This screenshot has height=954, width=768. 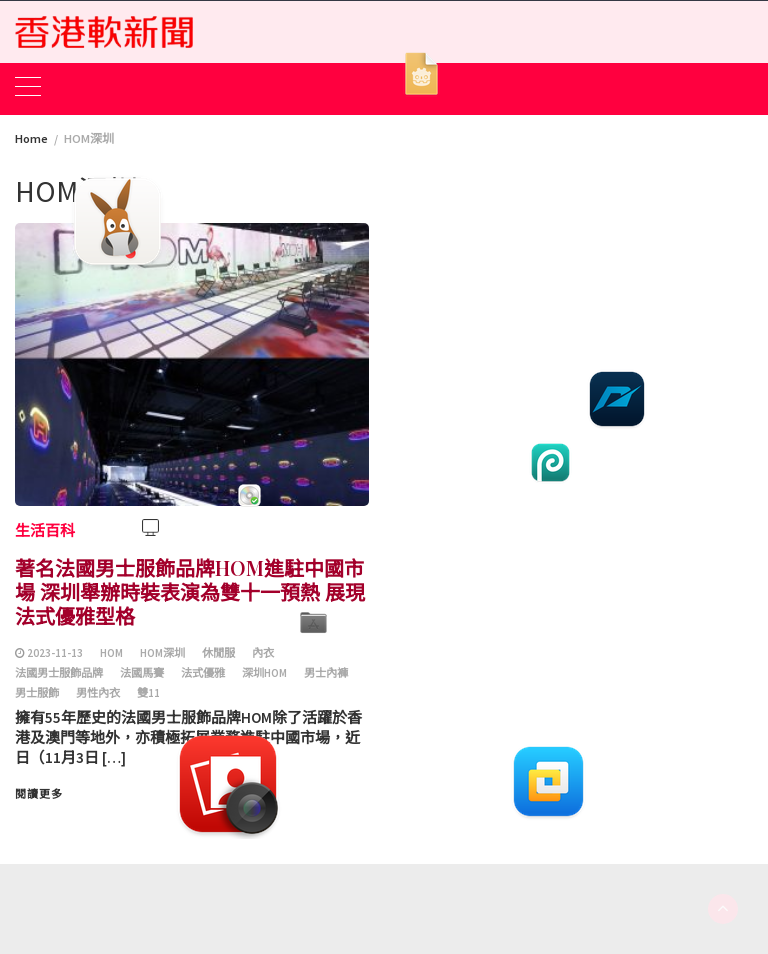 What do you see at coordinates (313, 622) in the screenshot?
I see `open templates folder` at bounding box center [313, 622].